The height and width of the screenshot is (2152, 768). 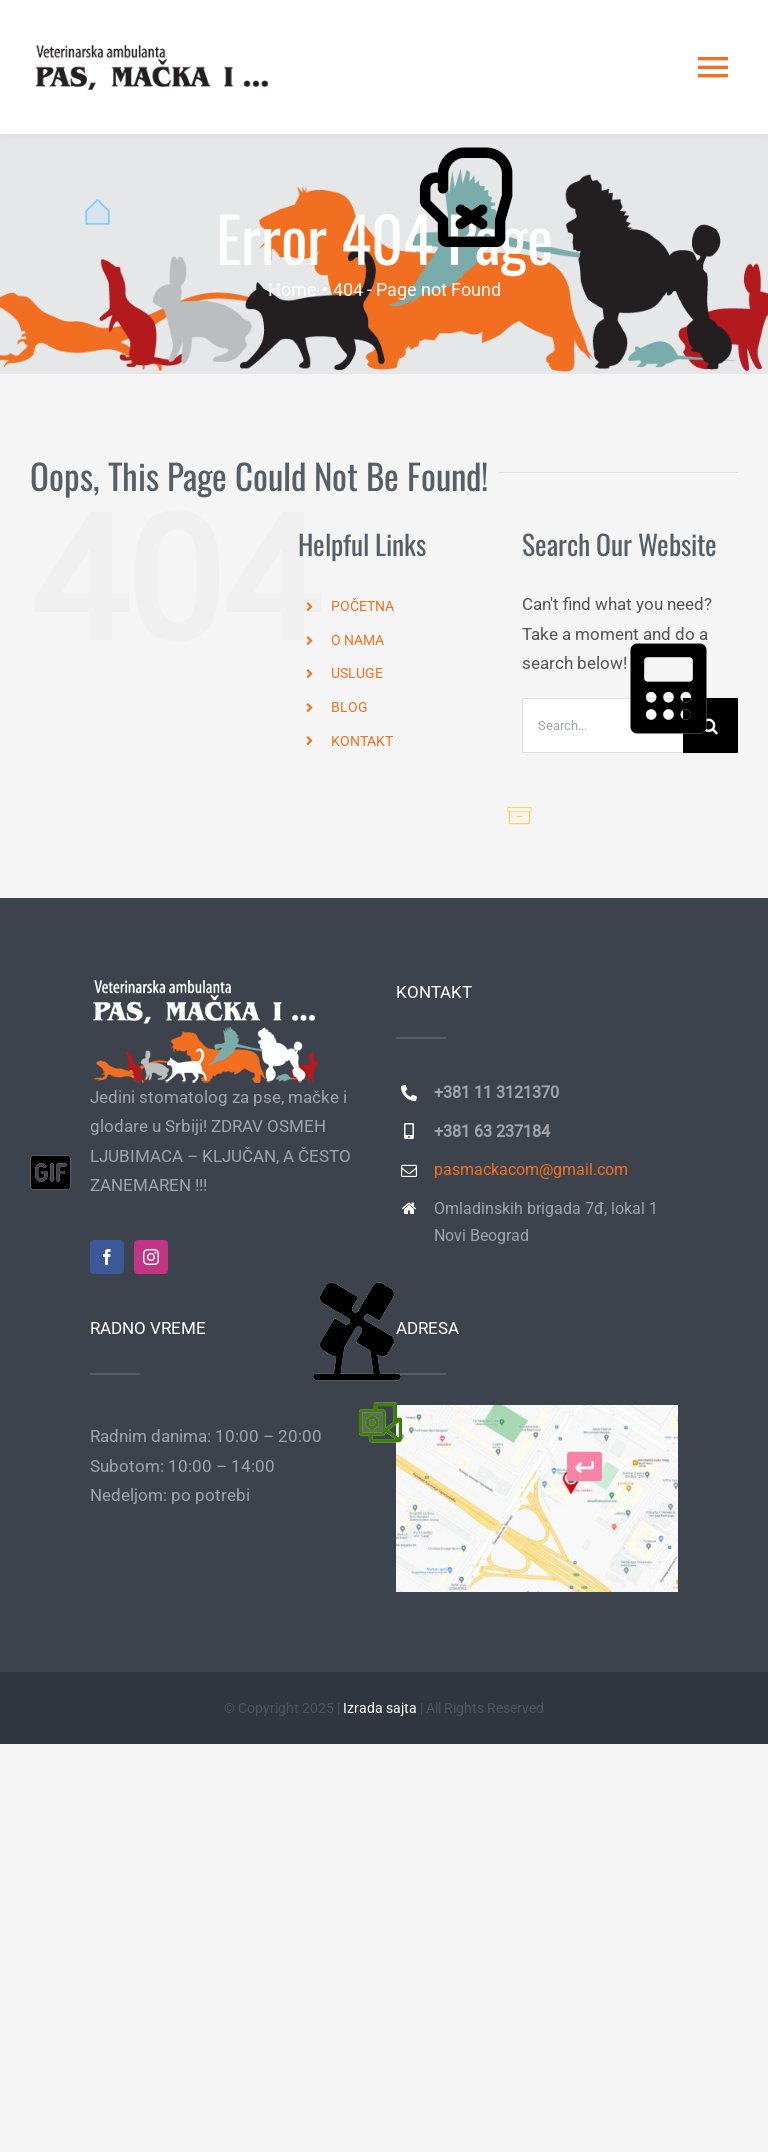 I want to click on archive an item or conversation, so click(x=519, y=815).